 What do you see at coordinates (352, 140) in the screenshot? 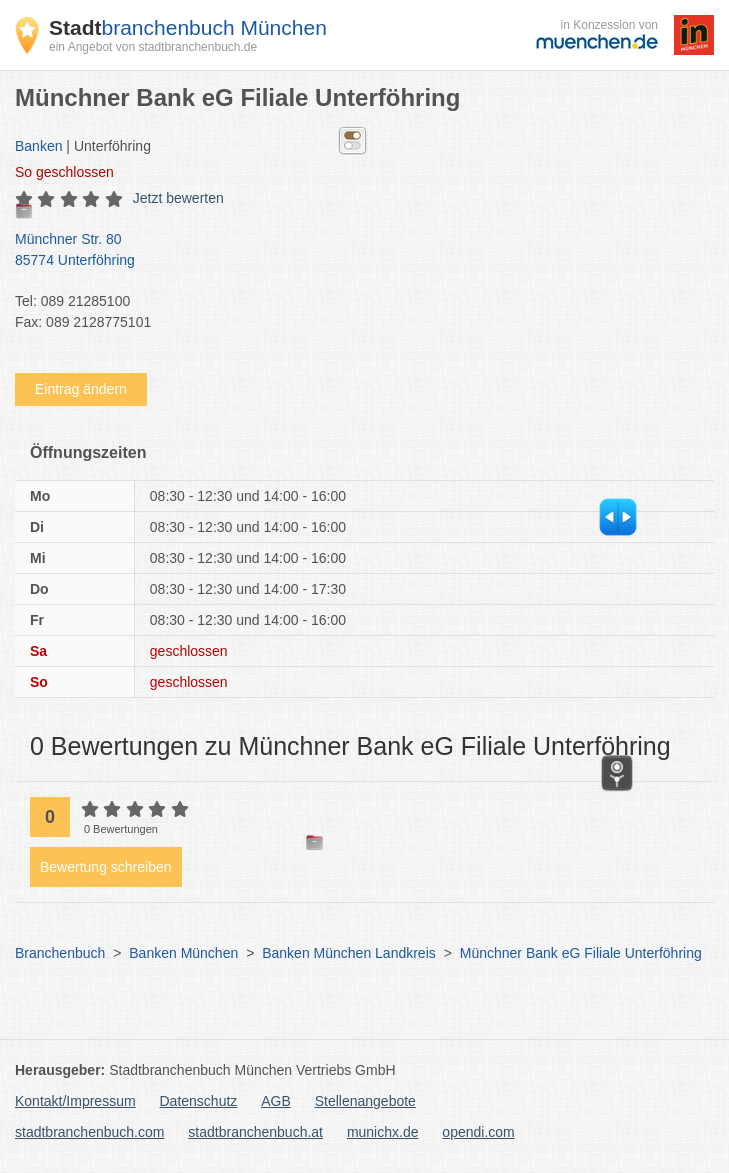
I see `open system tweaks or customization settings` at bounding box center [352, 140].